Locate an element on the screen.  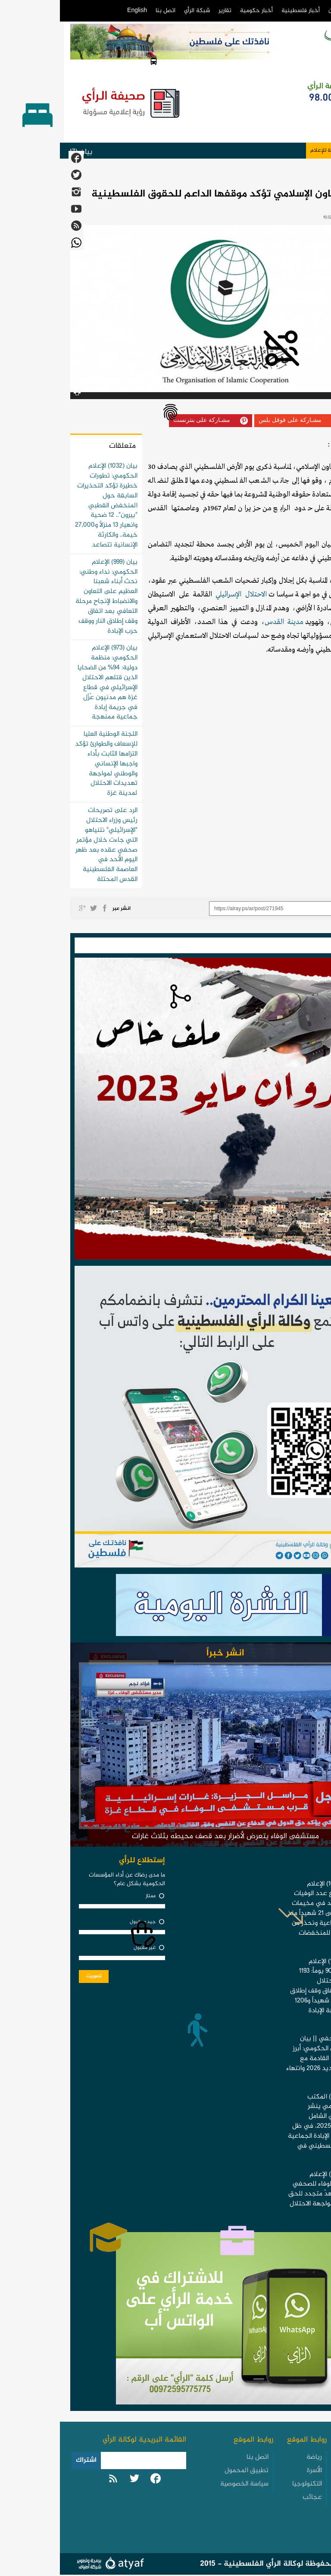
view bus routes and schedules is located at coordinates (153, 61).